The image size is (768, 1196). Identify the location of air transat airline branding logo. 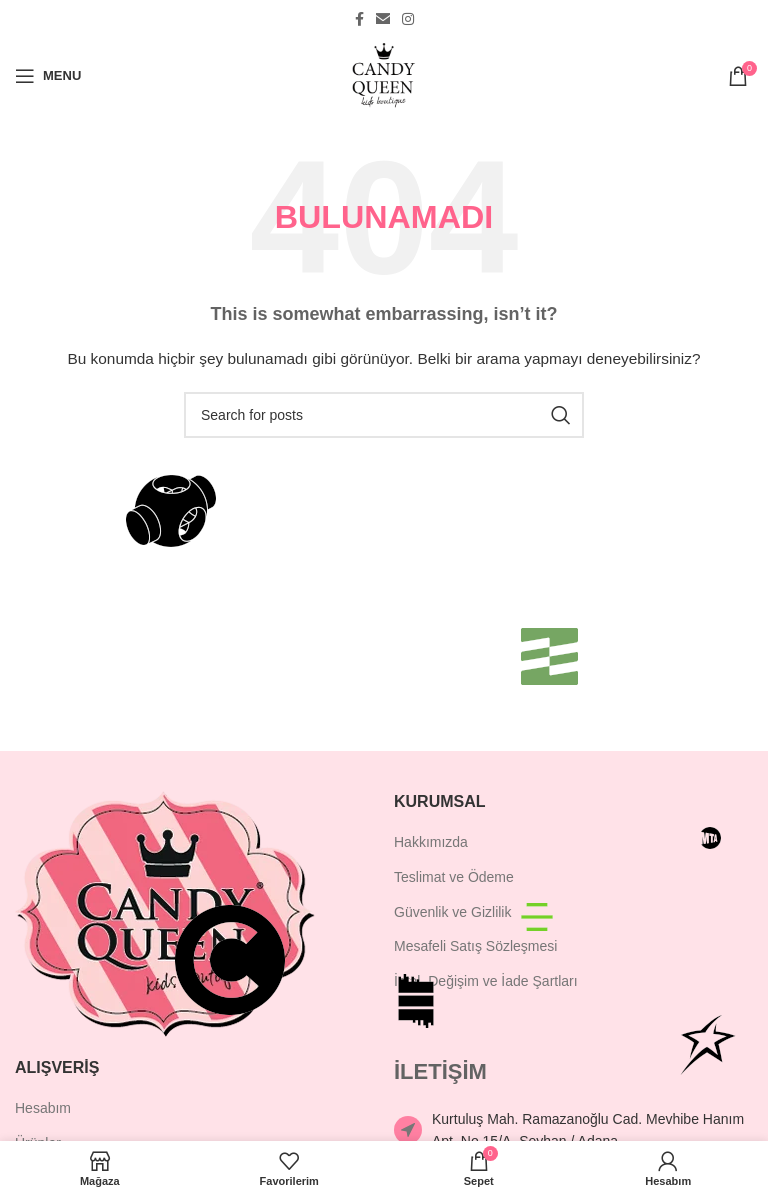
(708, 1045).